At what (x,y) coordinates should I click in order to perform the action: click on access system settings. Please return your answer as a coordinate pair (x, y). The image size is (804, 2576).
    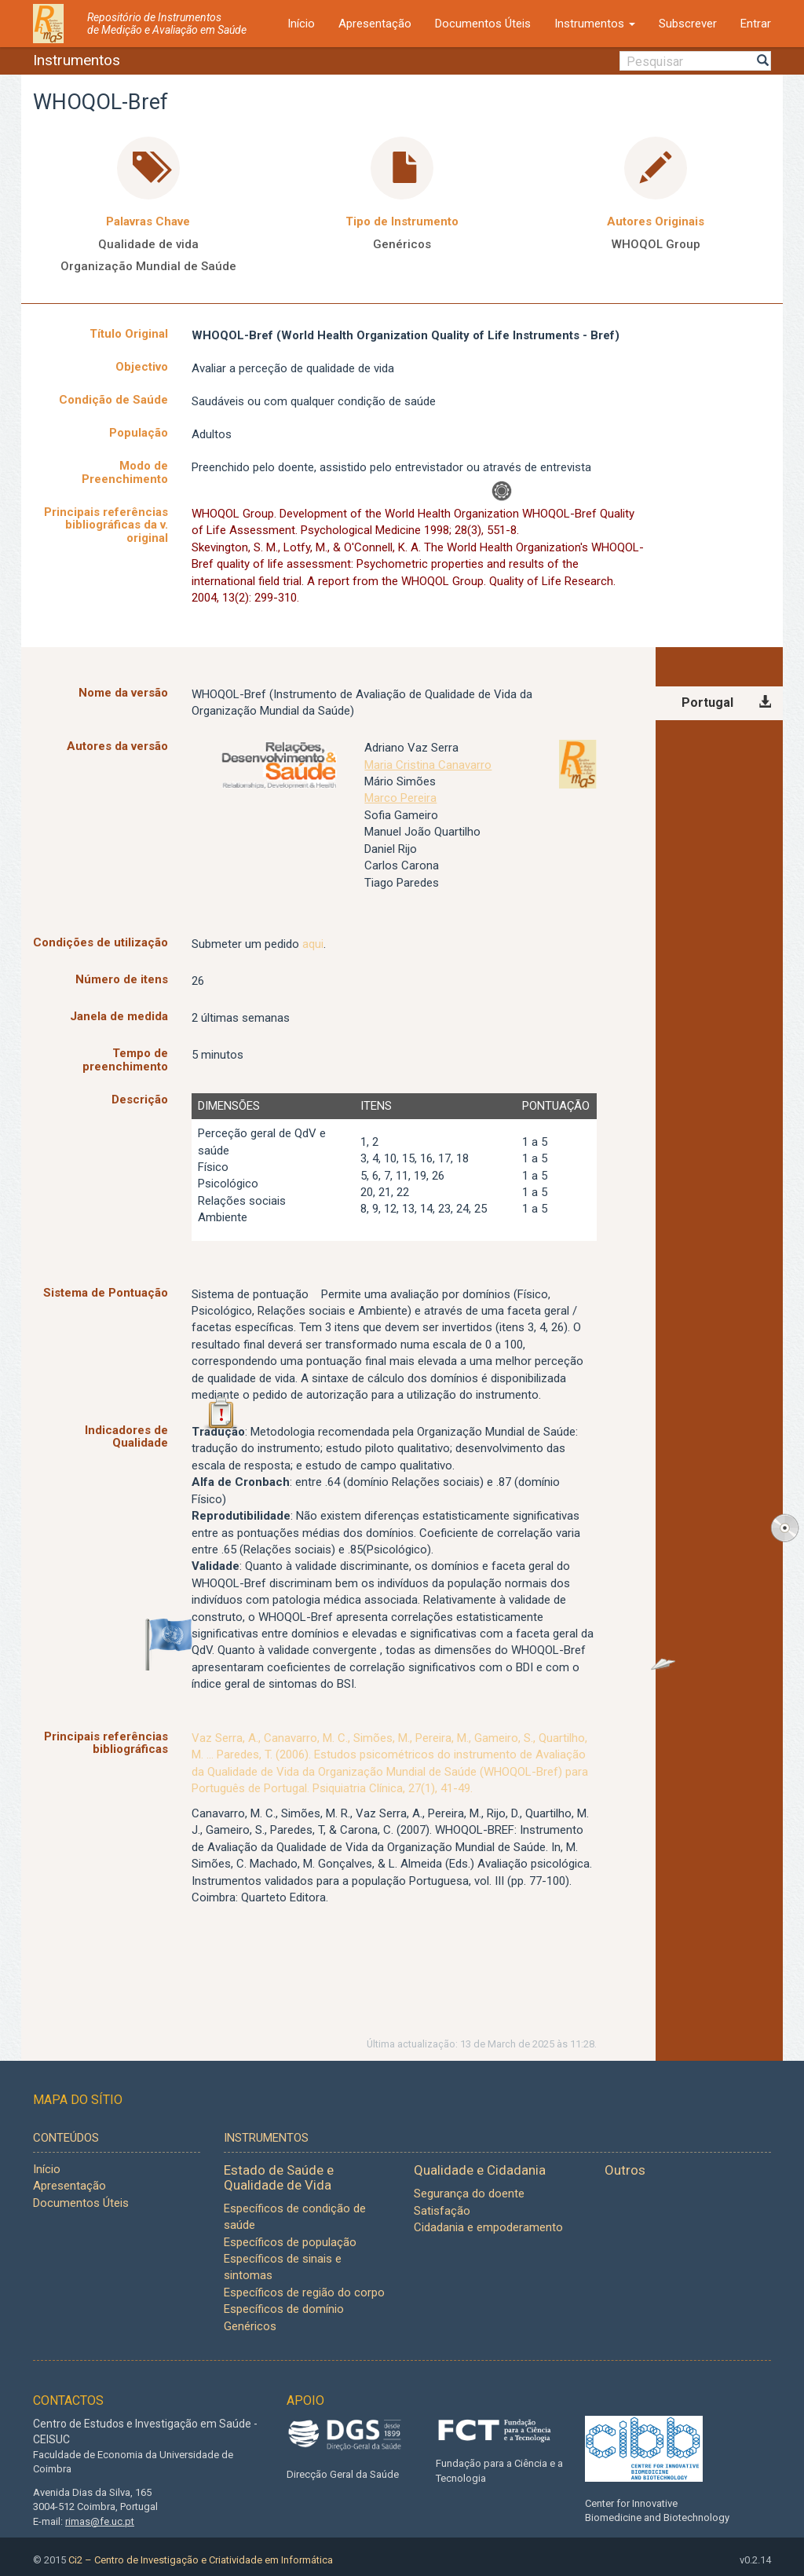
    Looking at the image, I should click on (502, 491).